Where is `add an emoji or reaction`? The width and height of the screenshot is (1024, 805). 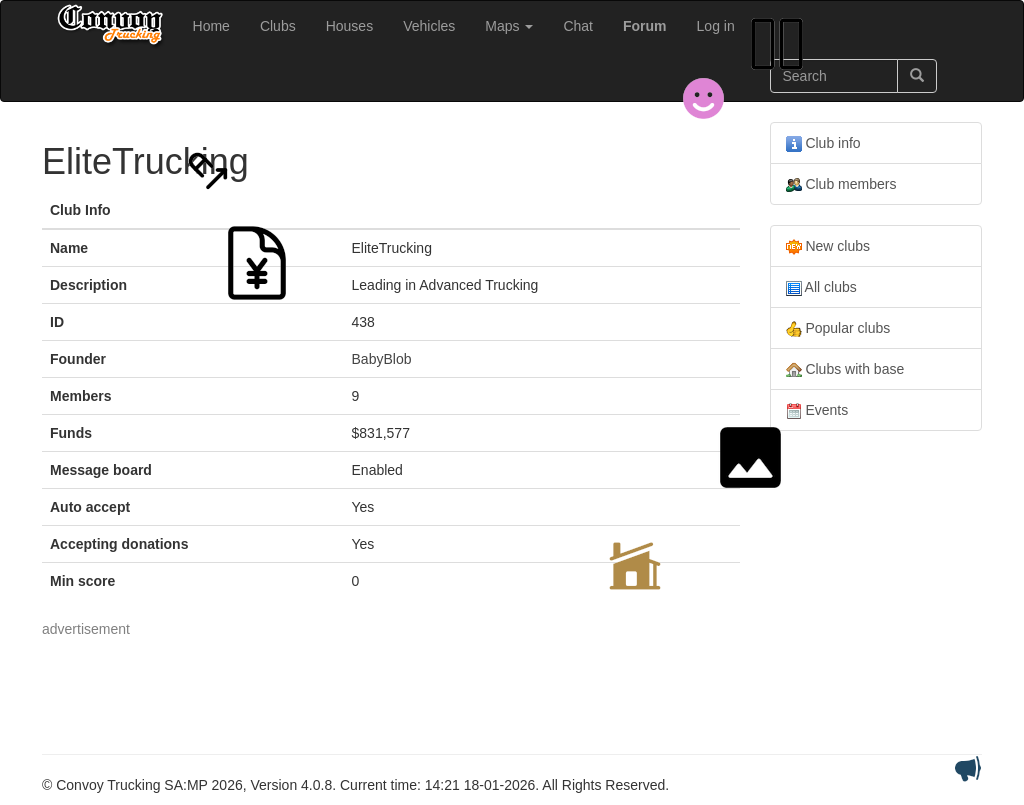 add an emoji or reaction is located at coordinates (703, 98).